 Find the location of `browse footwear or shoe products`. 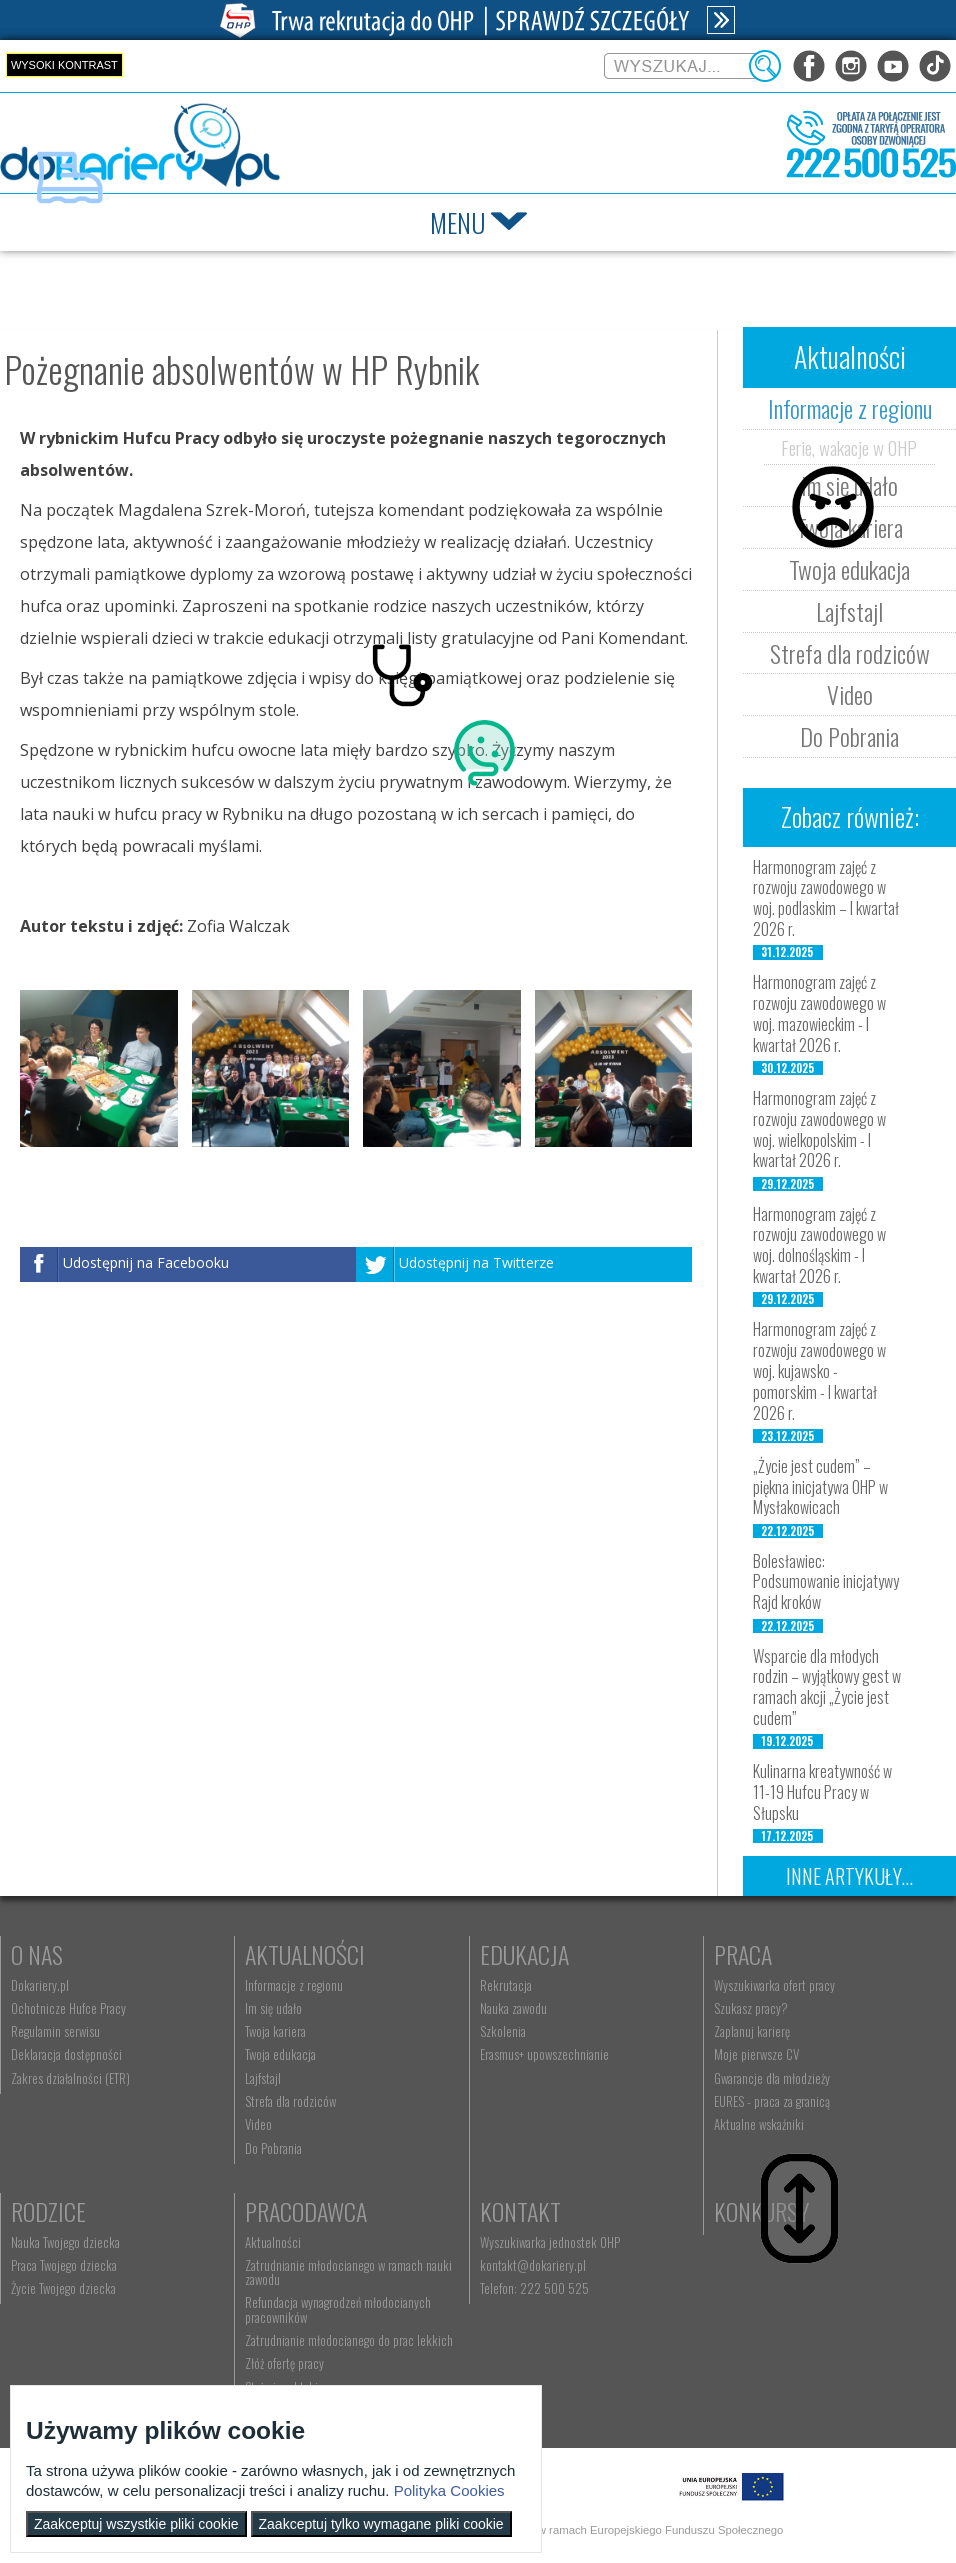

browse footwear or shoe products is located at coordinates (67, 177).